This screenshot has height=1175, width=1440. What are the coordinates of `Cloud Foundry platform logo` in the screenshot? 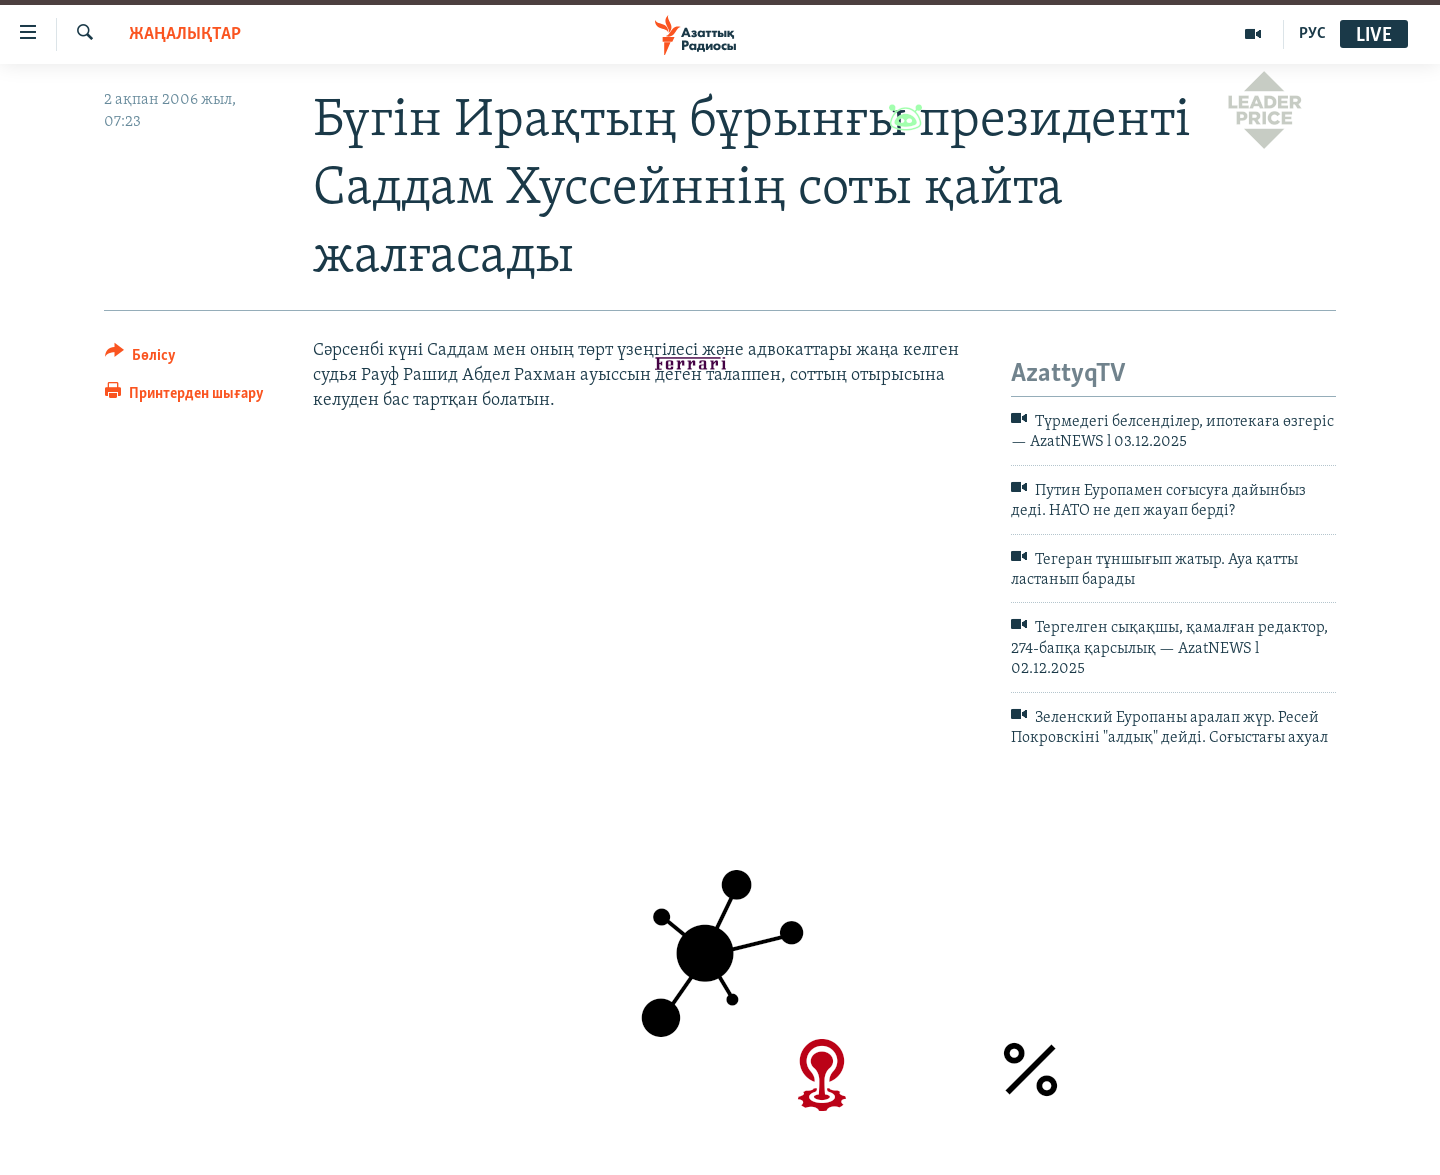 It's located at (822, 1075).